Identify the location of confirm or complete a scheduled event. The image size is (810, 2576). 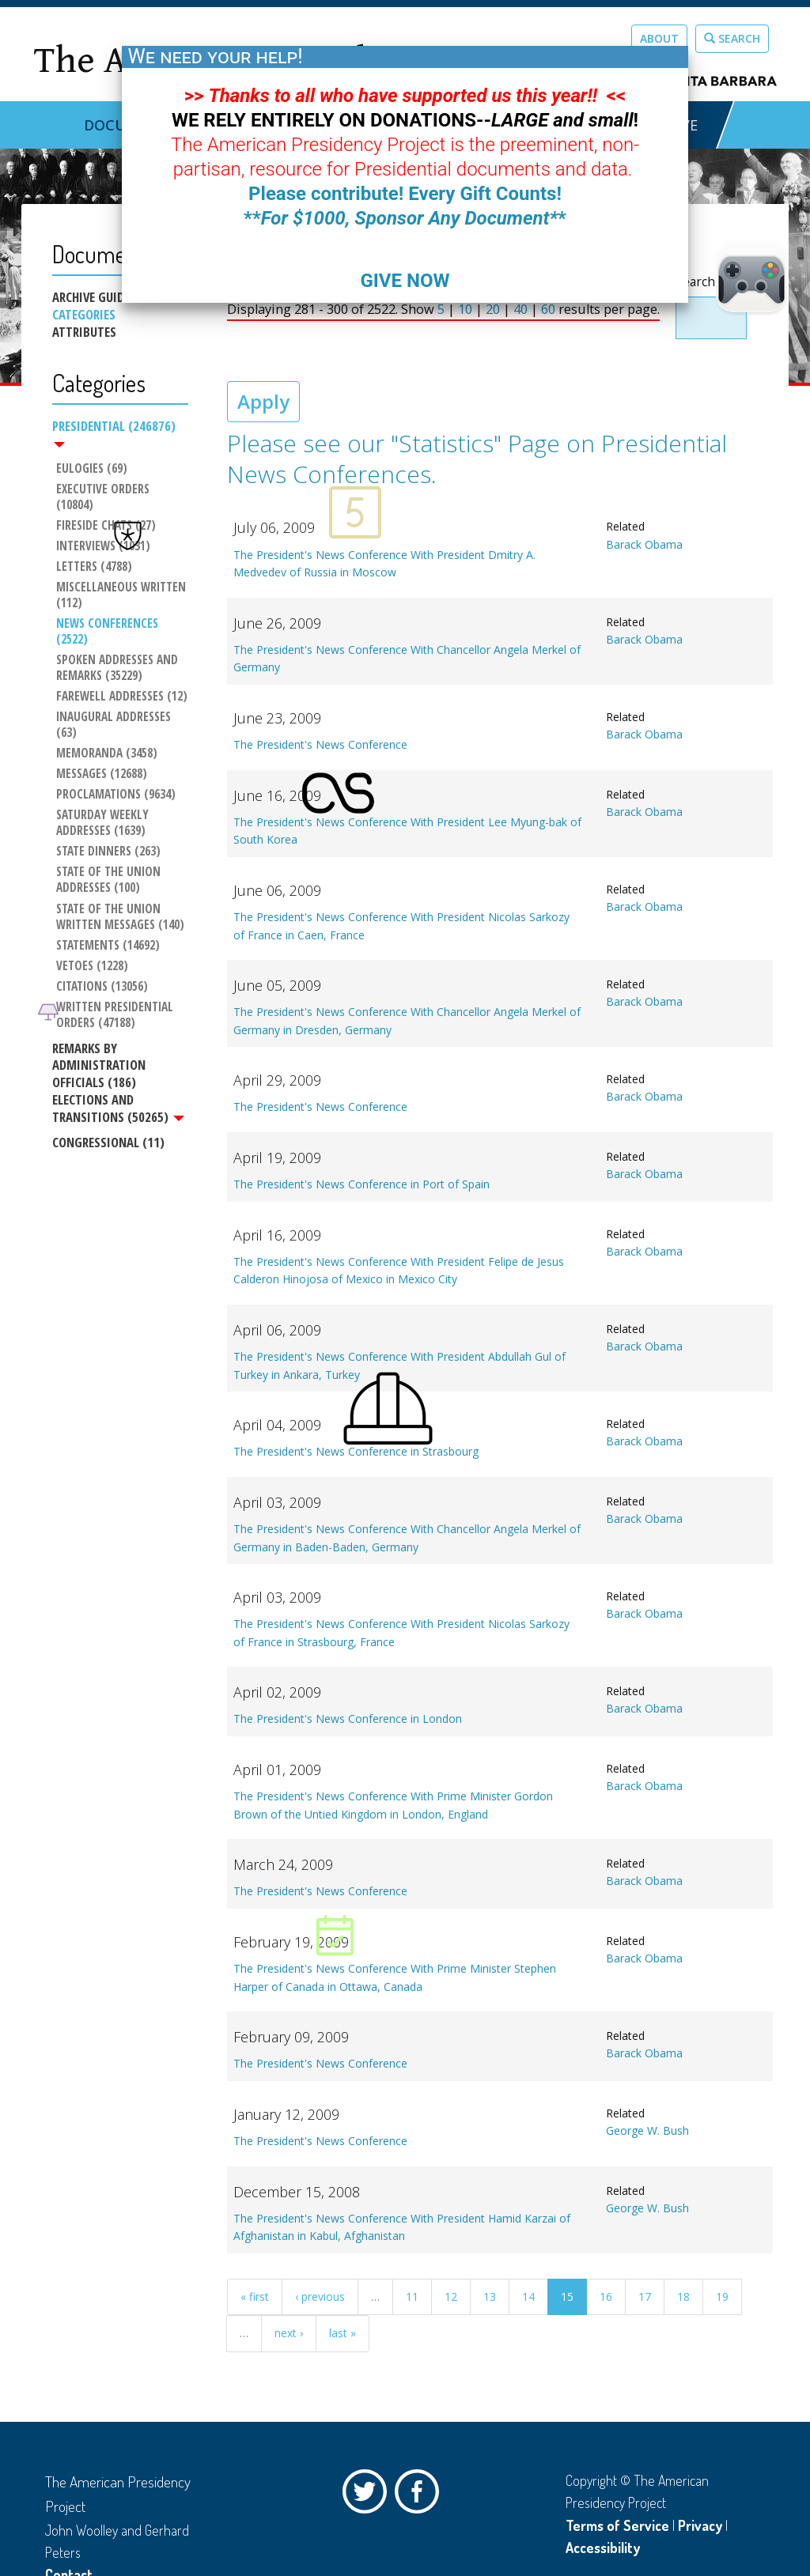
(335, 1936).